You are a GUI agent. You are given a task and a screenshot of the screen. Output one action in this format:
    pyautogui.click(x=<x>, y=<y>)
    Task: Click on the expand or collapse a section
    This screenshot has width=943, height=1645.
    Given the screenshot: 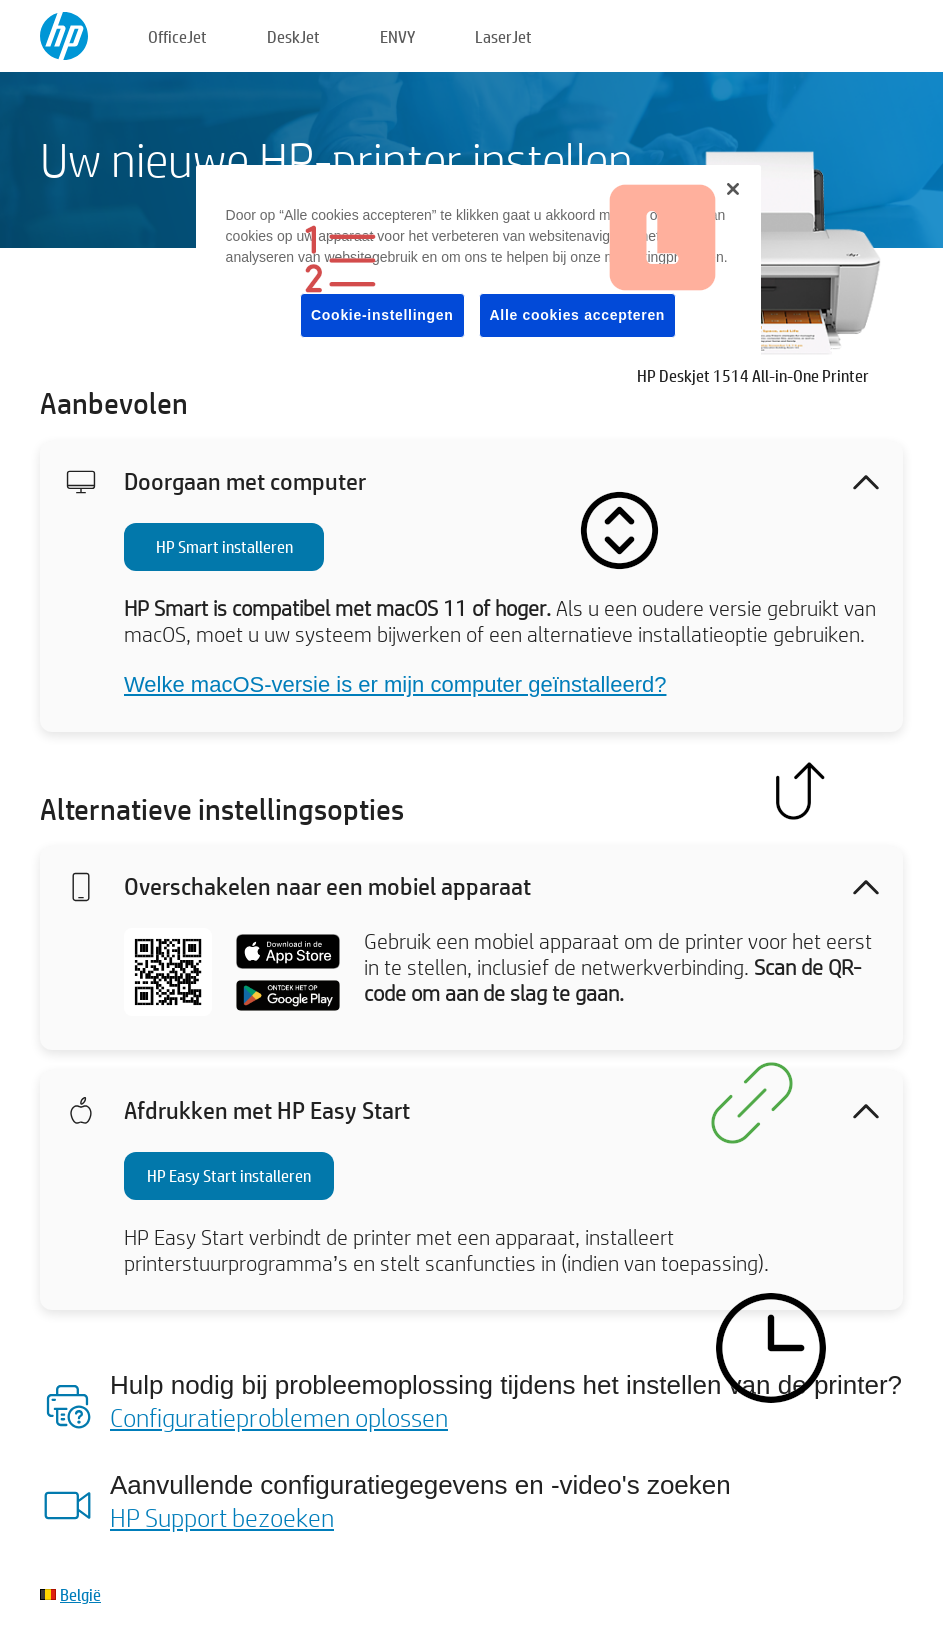 What is the action you would take?
    pyautogui.click(x=619, y=530)
    